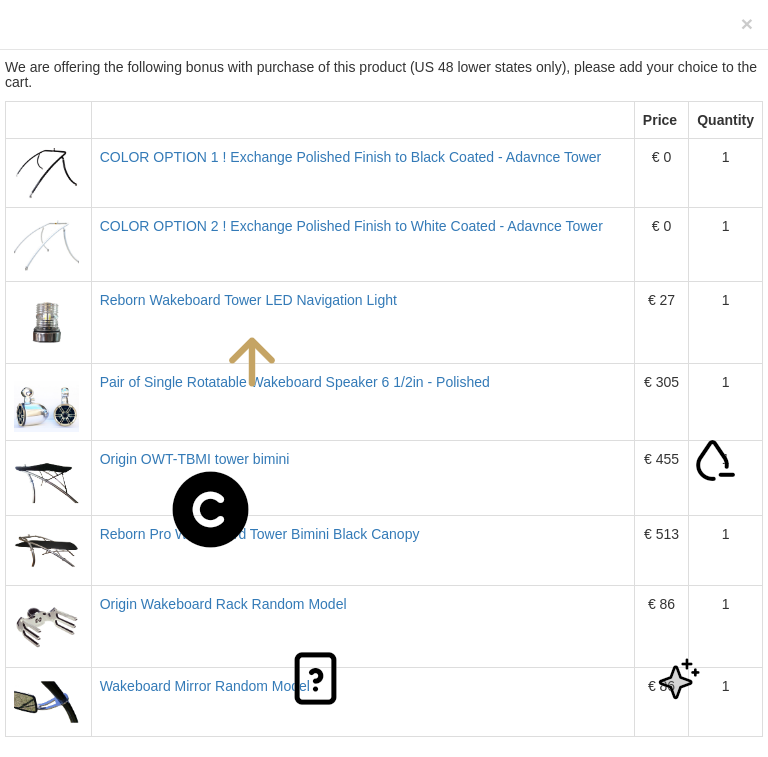 This screenshot has width=768, height=757. I want to click on indicates AI-generated or enhanced content, so click(678, 679).